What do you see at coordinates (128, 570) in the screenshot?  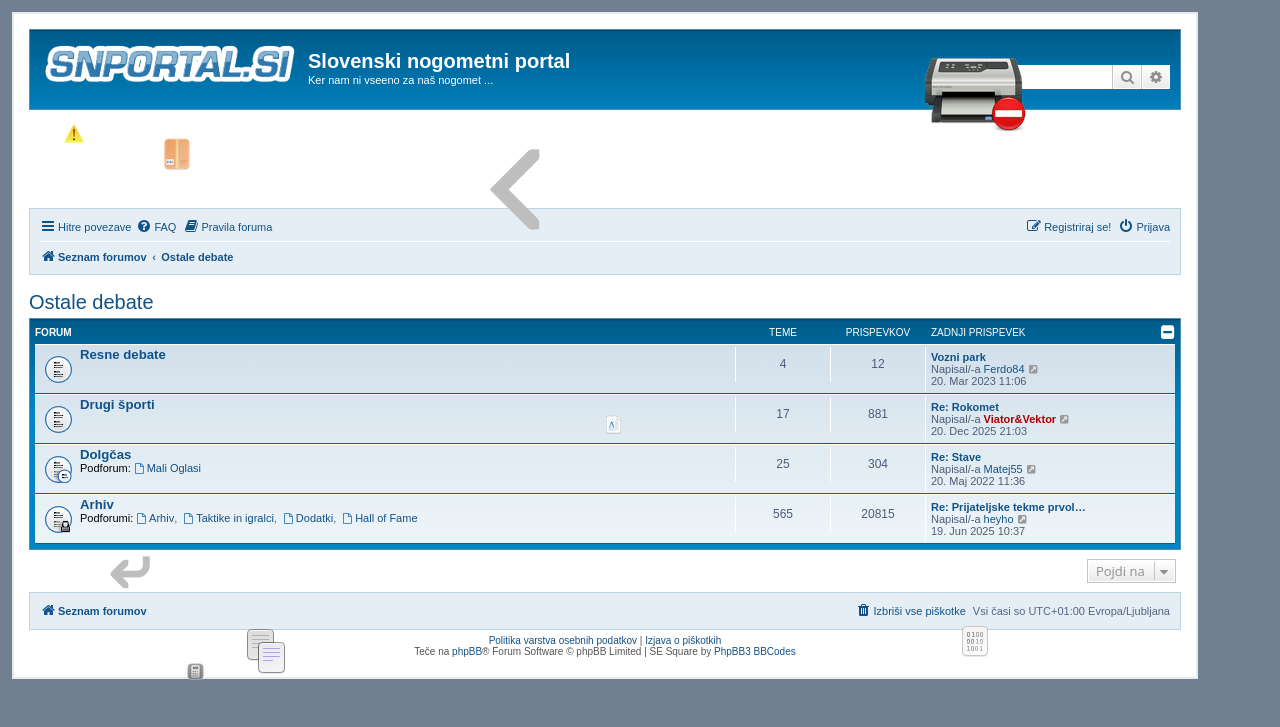 I see `indicates a message has been replied to` at bounding box center [128, 570].